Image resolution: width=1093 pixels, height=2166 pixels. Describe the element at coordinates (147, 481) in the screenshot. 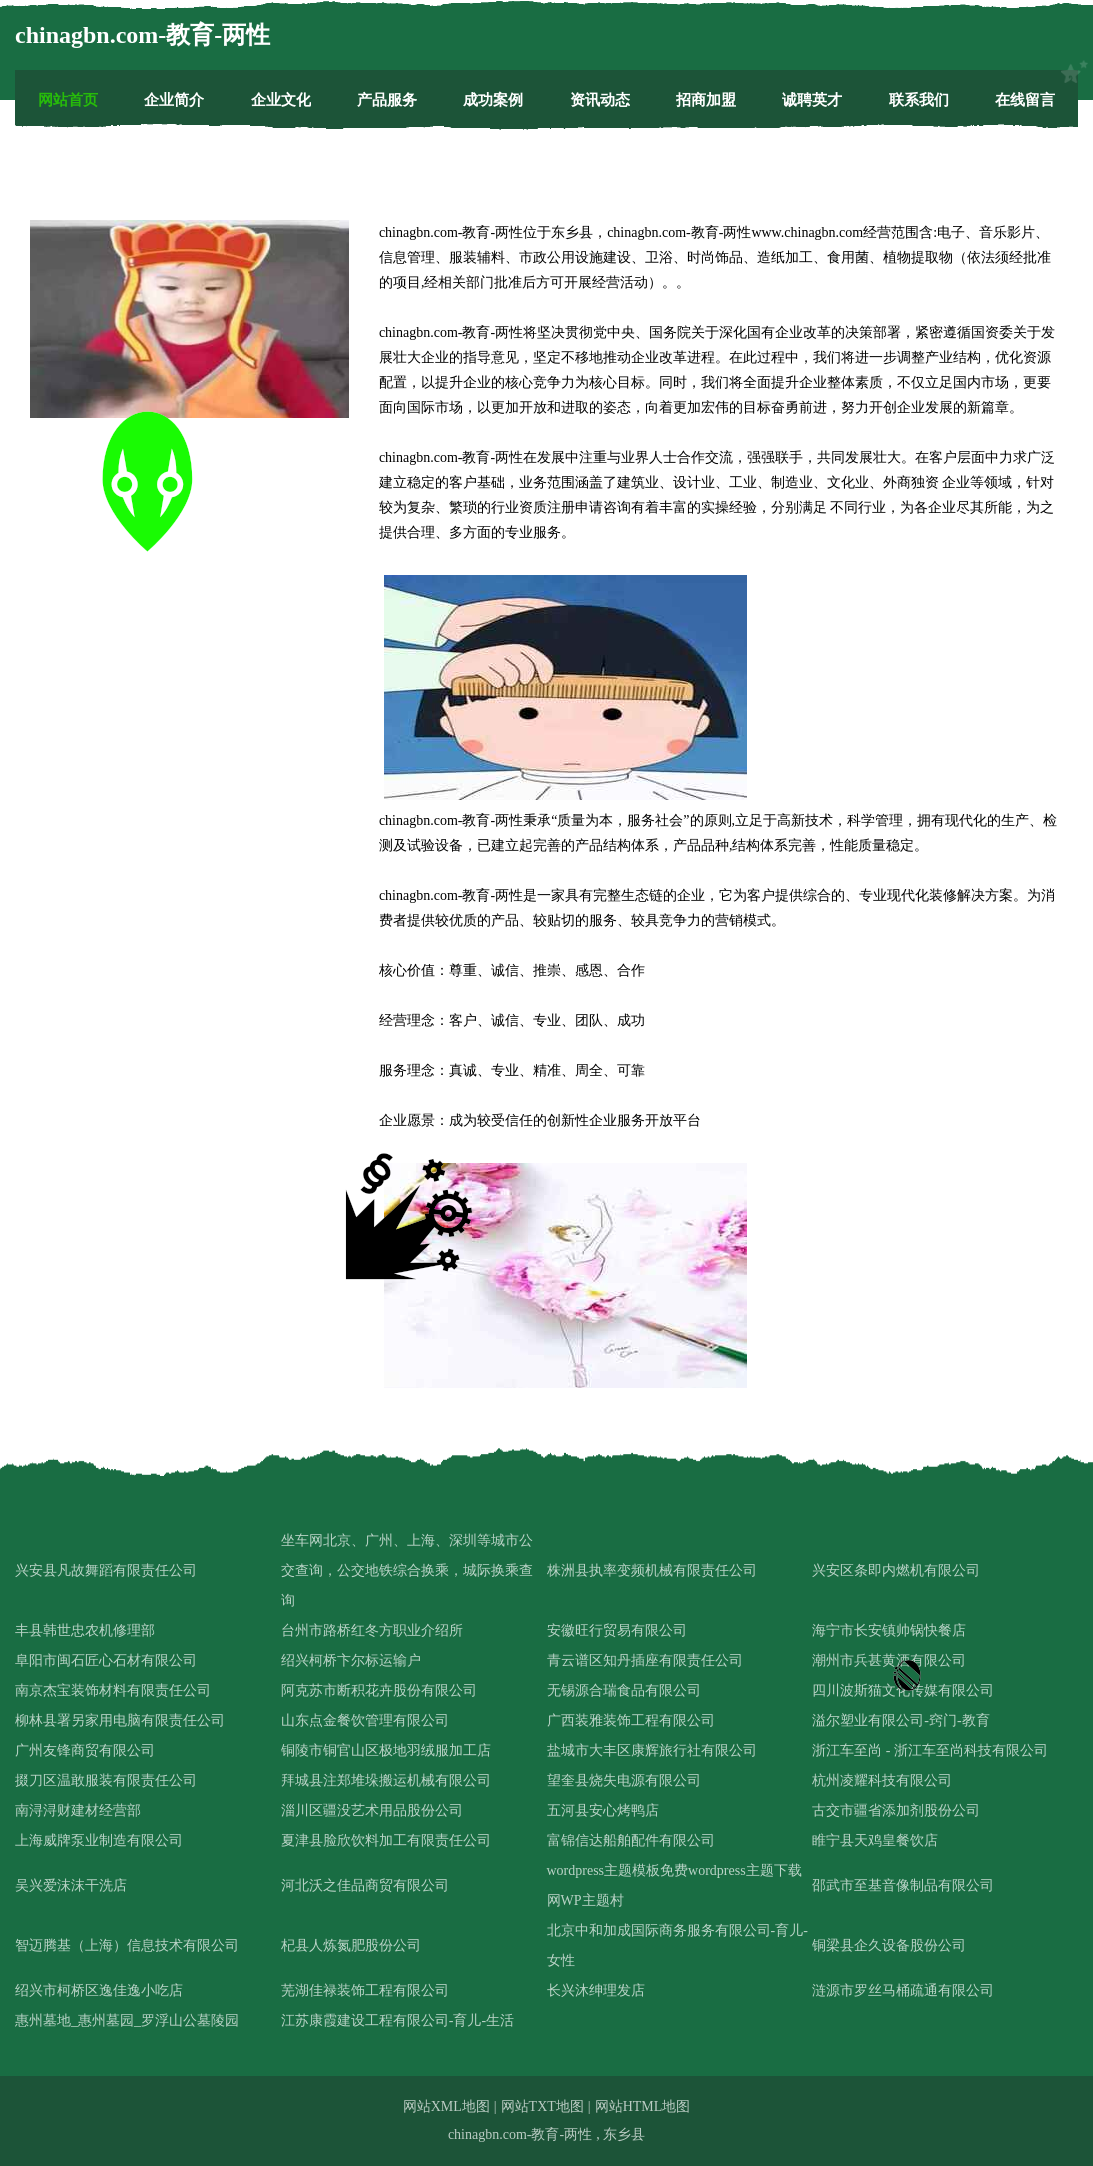

I see `select architect or builder character class` at that location.